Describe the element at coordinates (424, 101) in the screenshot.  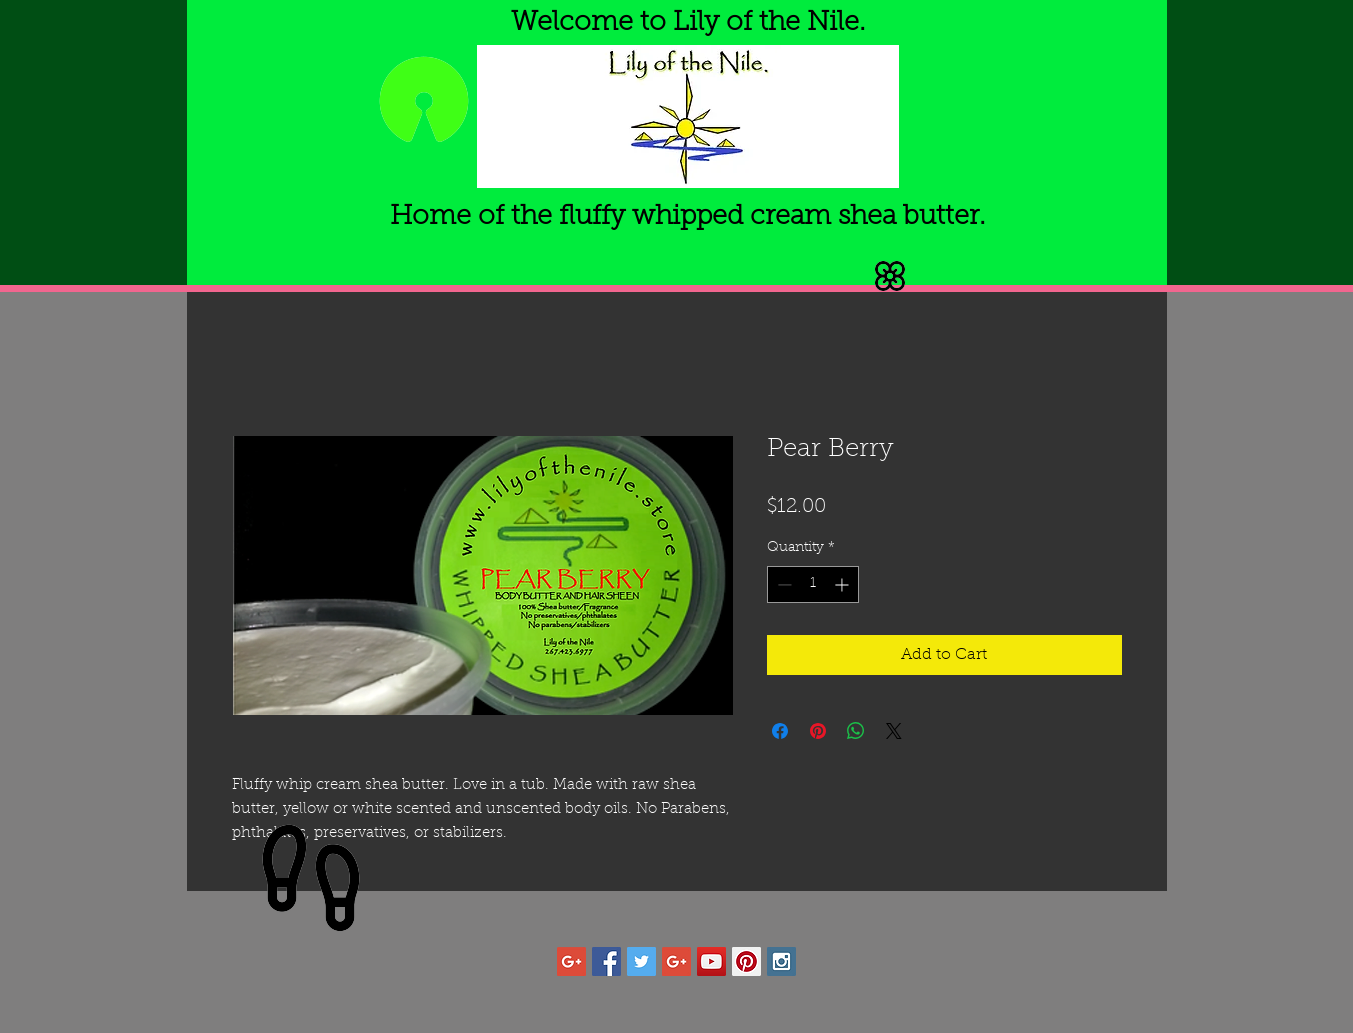
I see `indicates open source software or project` at that location.